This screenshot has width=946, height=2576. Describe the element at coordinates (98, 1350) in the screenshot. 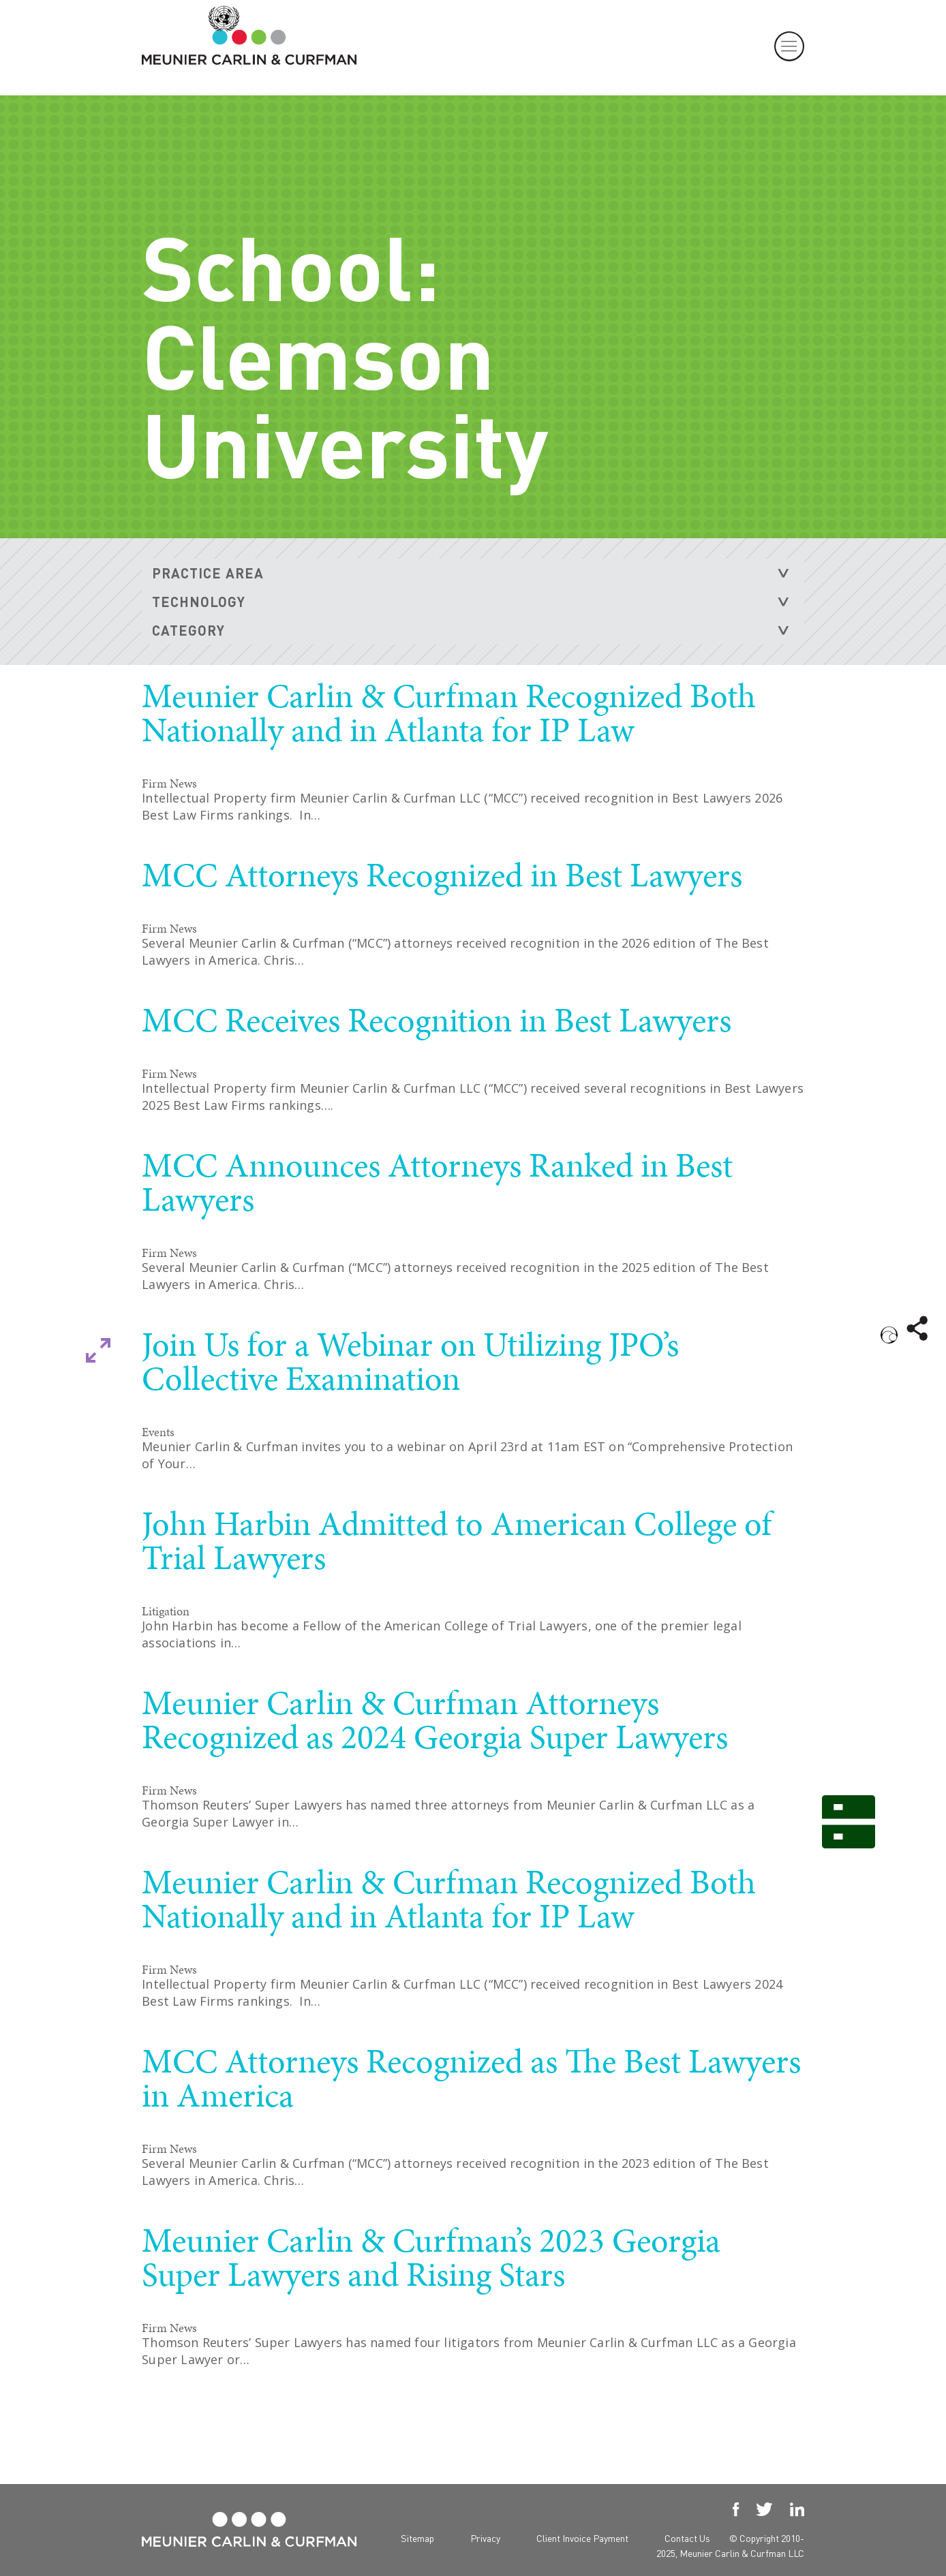

I see `expand content to full screen` at that location.